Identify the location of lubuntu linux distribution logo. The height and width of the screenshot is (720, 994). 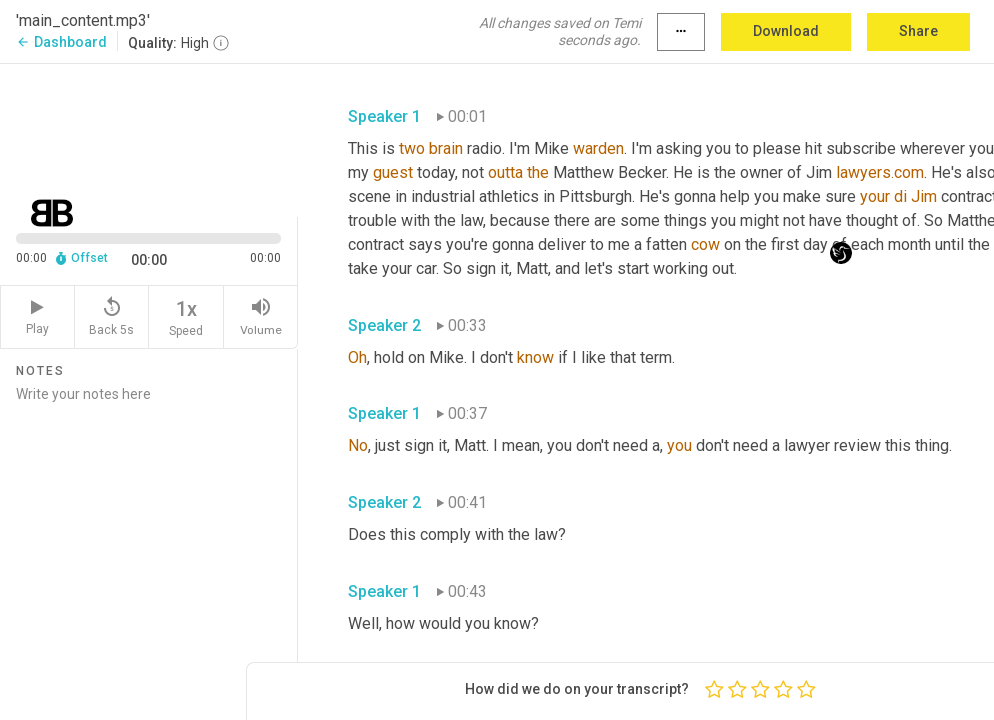
(841, 253).